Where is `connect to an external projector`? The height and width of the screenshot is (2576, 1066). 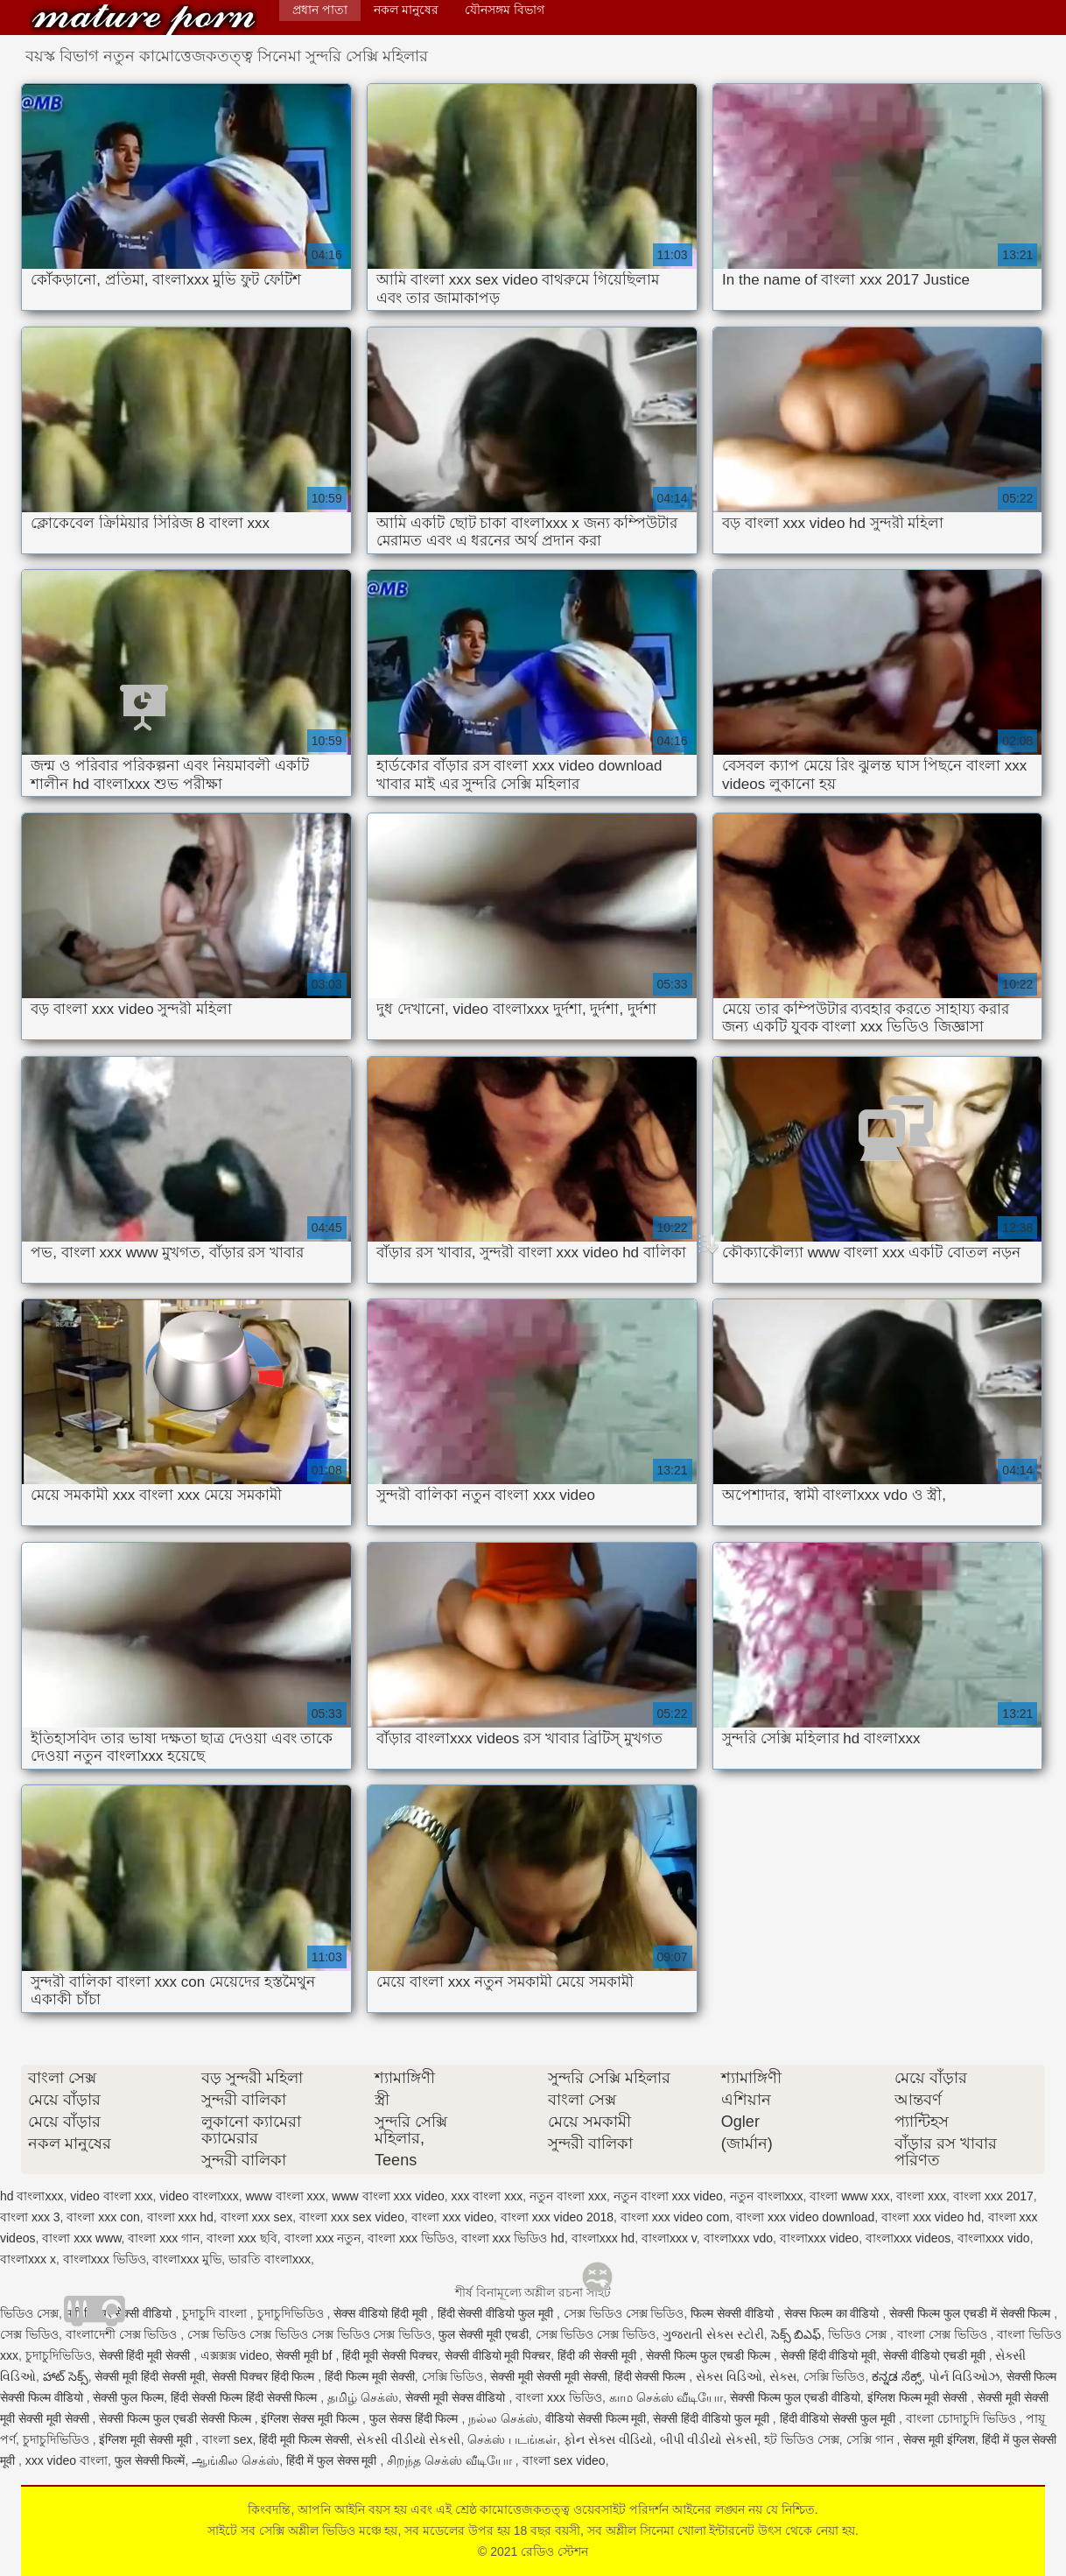
connect to an external projector is located at coordinates (95, 2307).